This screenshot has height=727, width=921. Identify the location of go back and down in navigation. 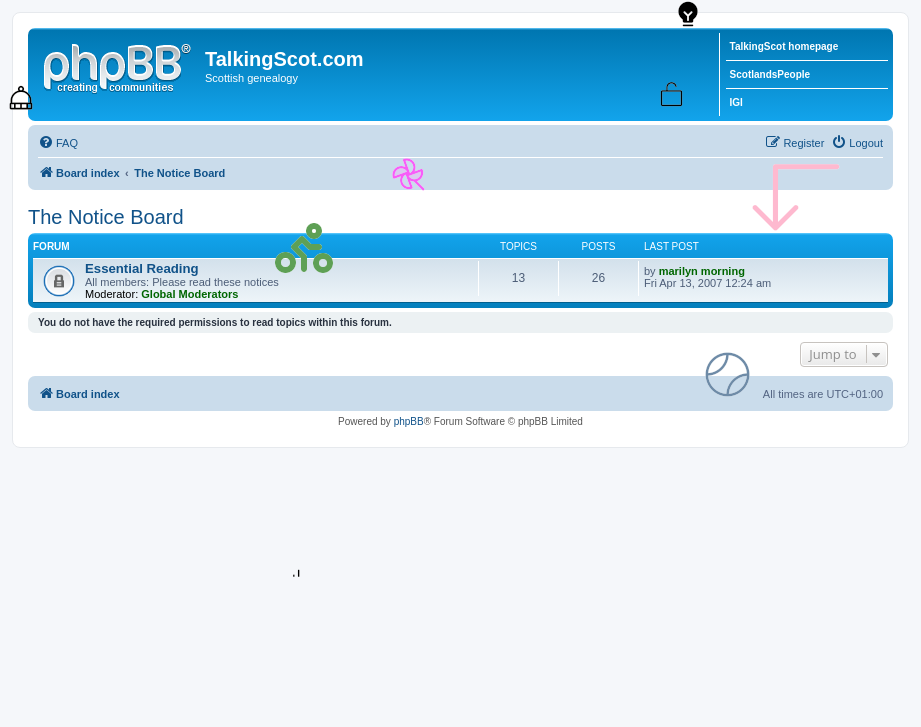
(792, 190).